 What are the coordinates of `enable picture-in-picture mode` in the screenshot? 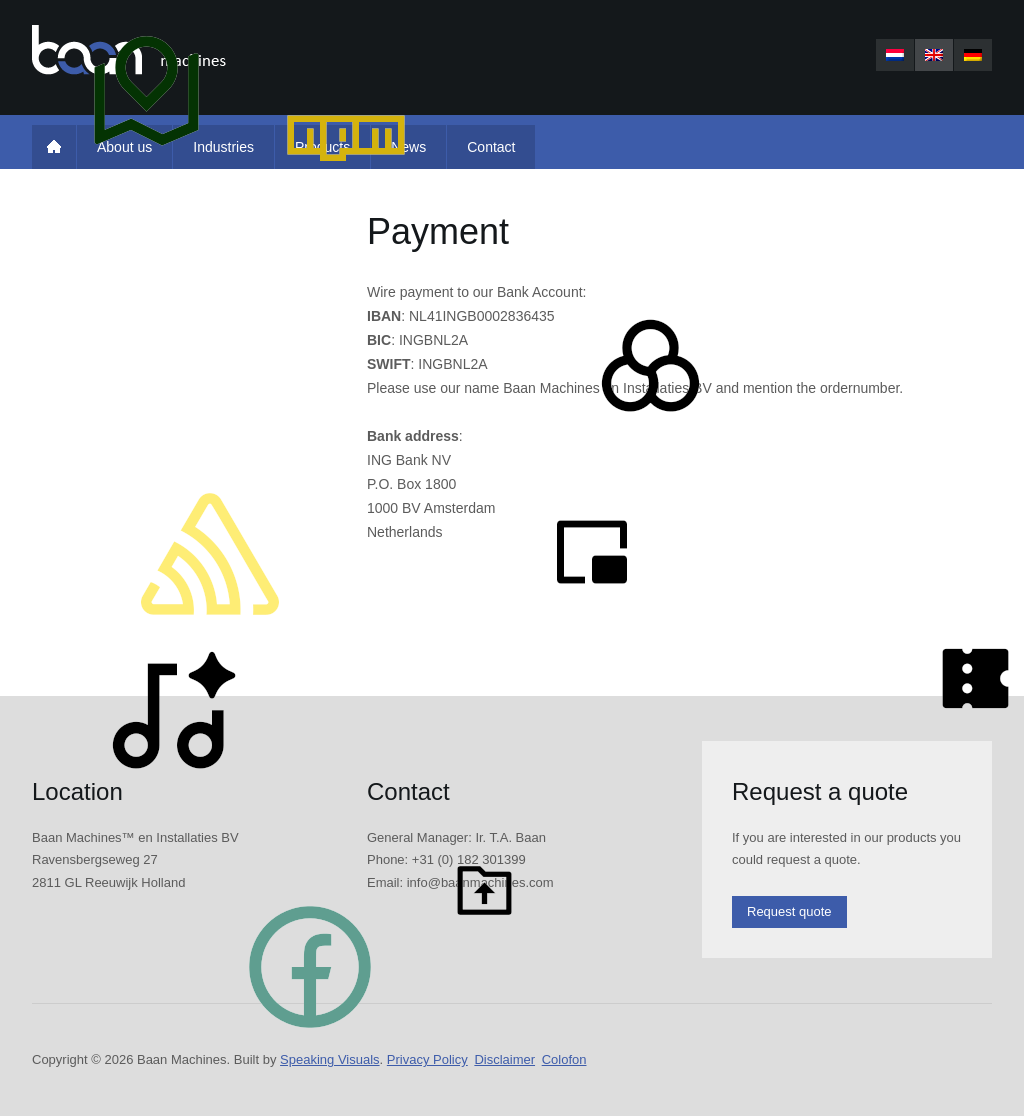 It's located at (592, 552).